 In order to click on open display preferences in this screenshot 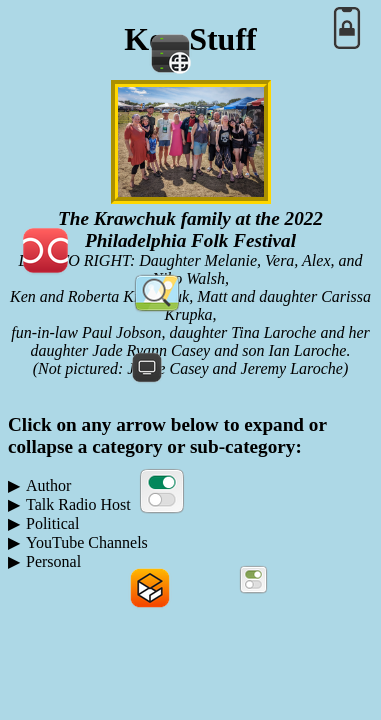, I will do `click(147, 368)`.